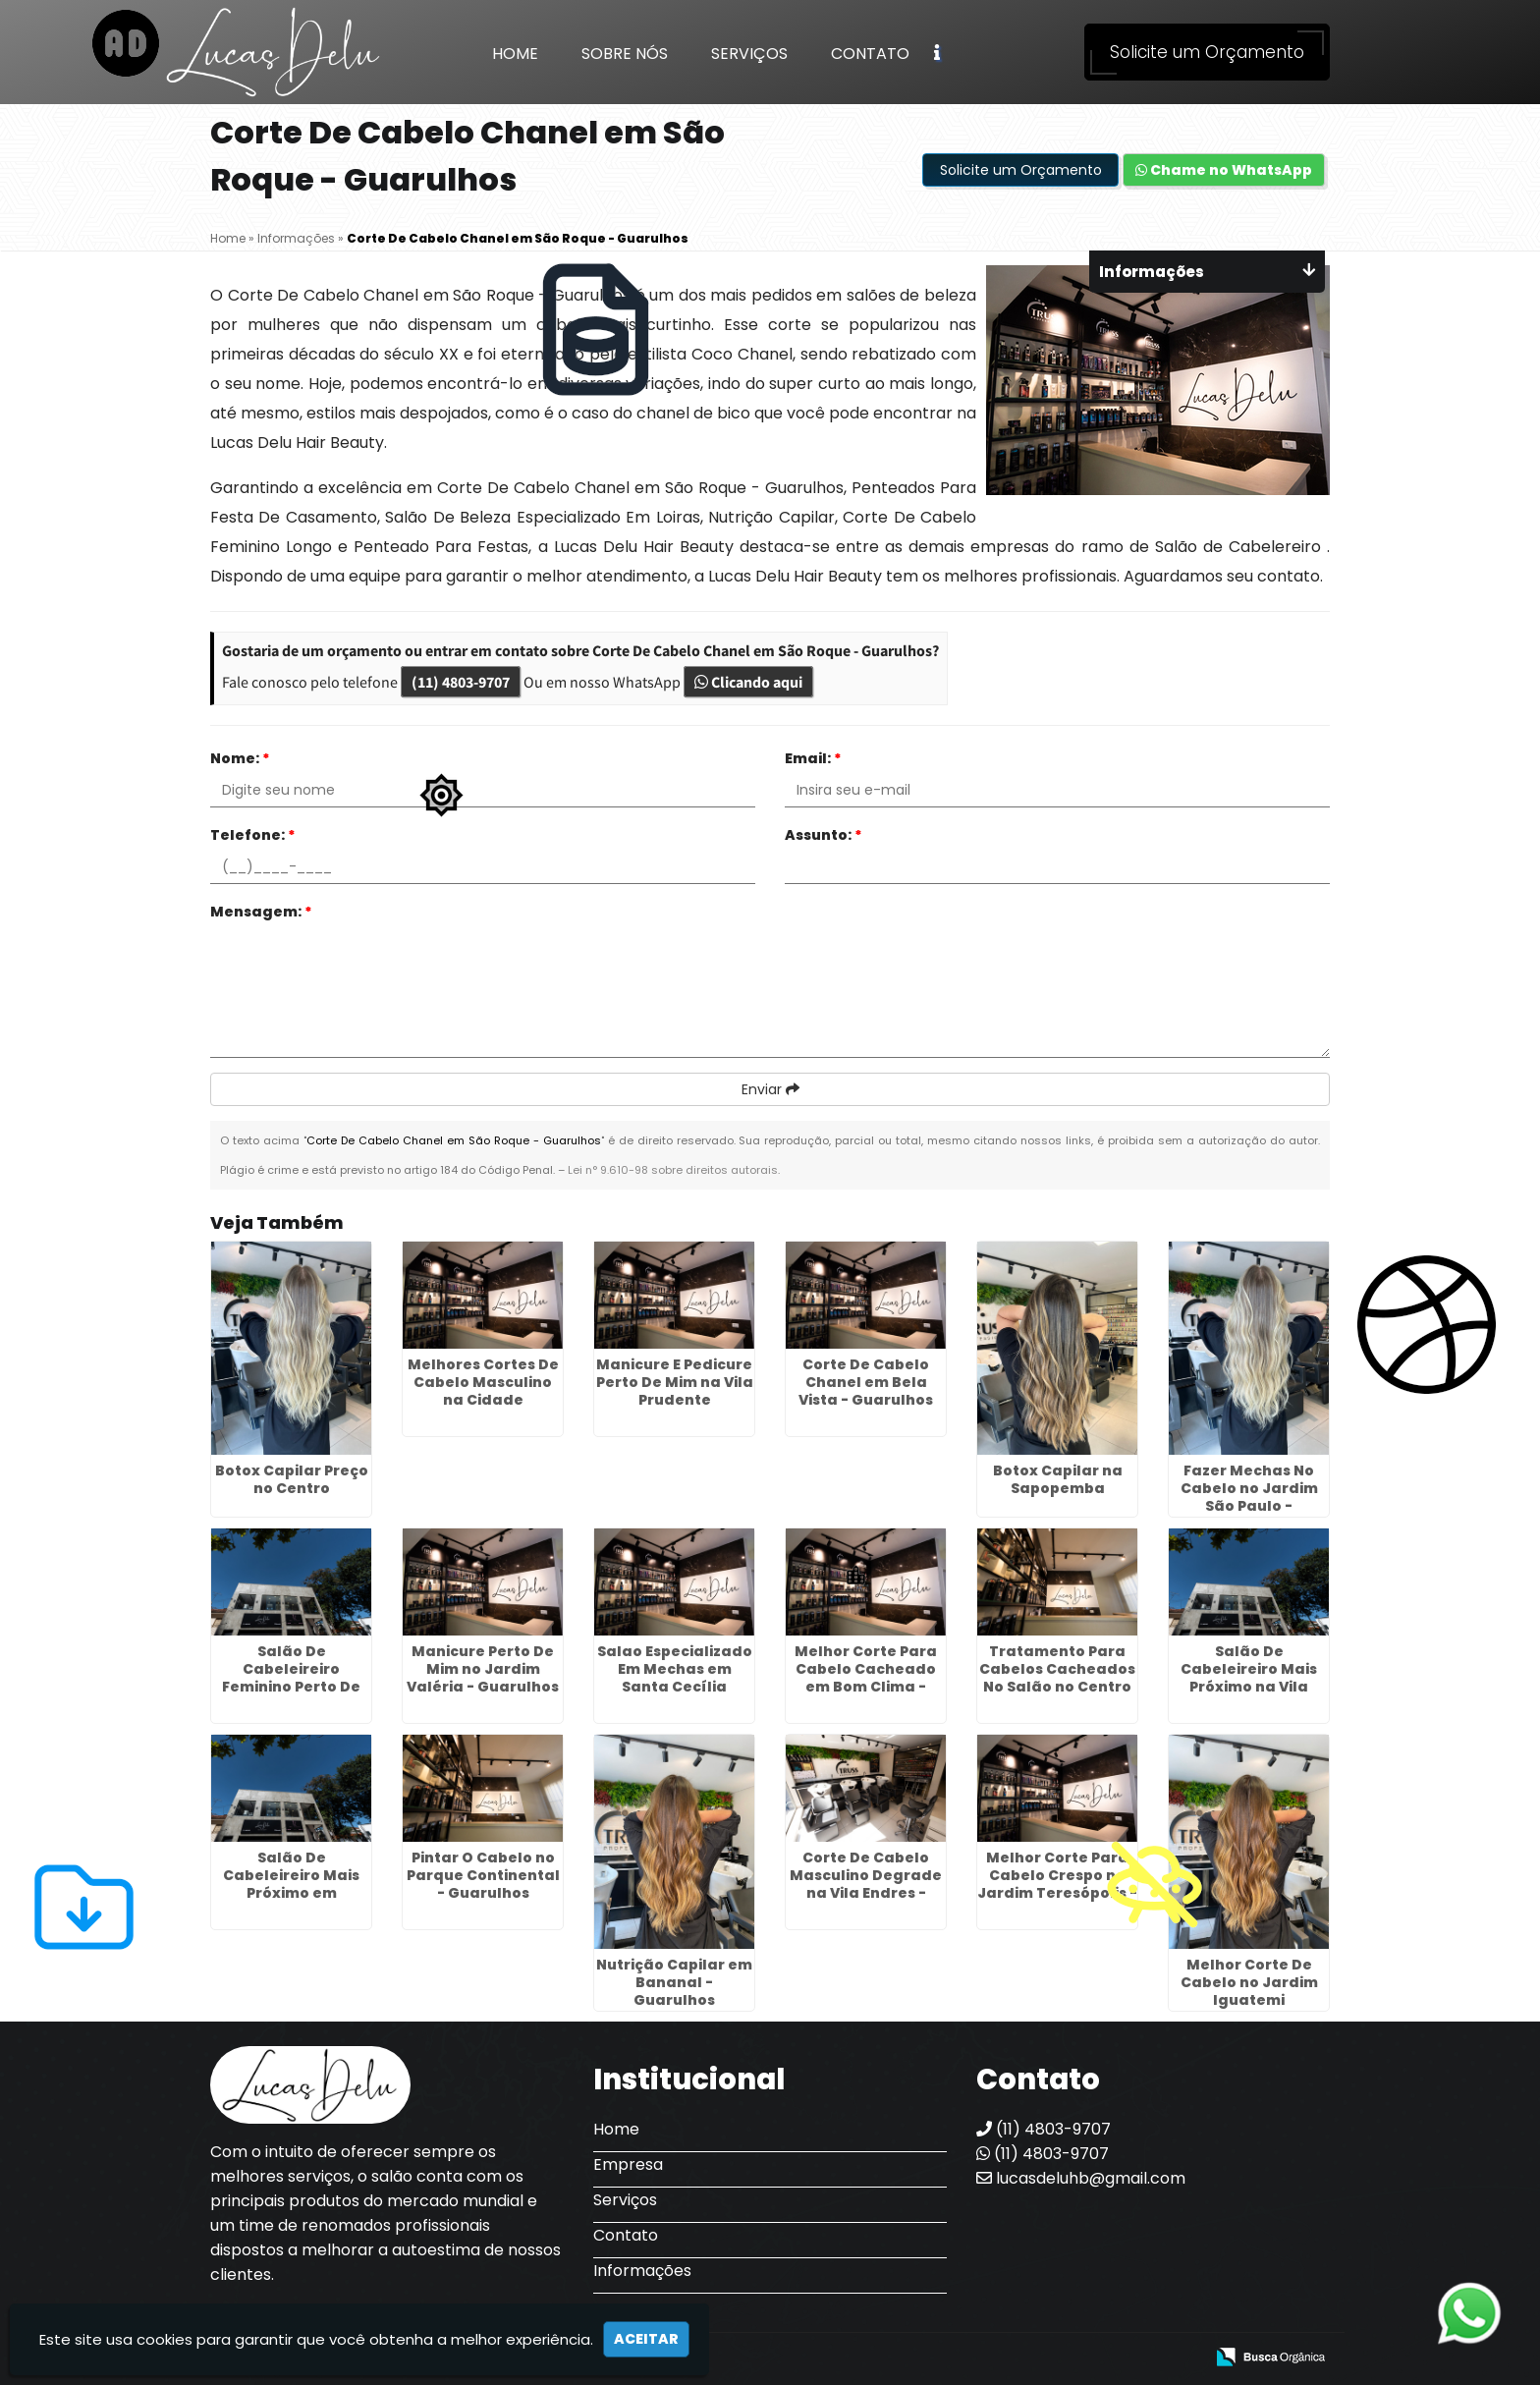 This screenshot has width=1540, height=2385. What do you see at coordinates (126, 43) in the screenshot?
I see `indicates sponsored or advertisement content` at bounding box center [126, 43].